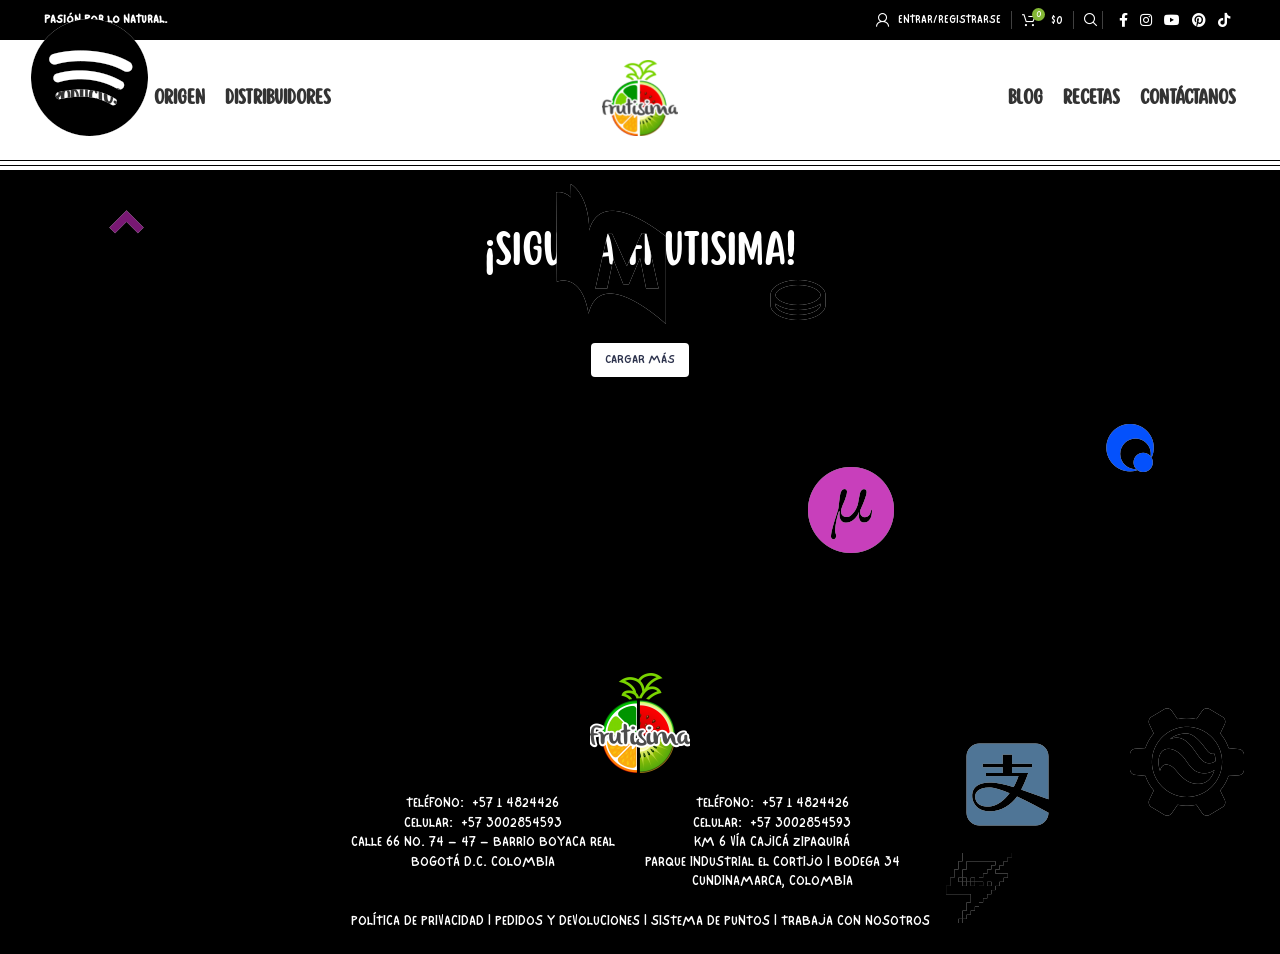 The image size is (1280, 954). I want to click on view your coin balance or currency, so click(798, 300).